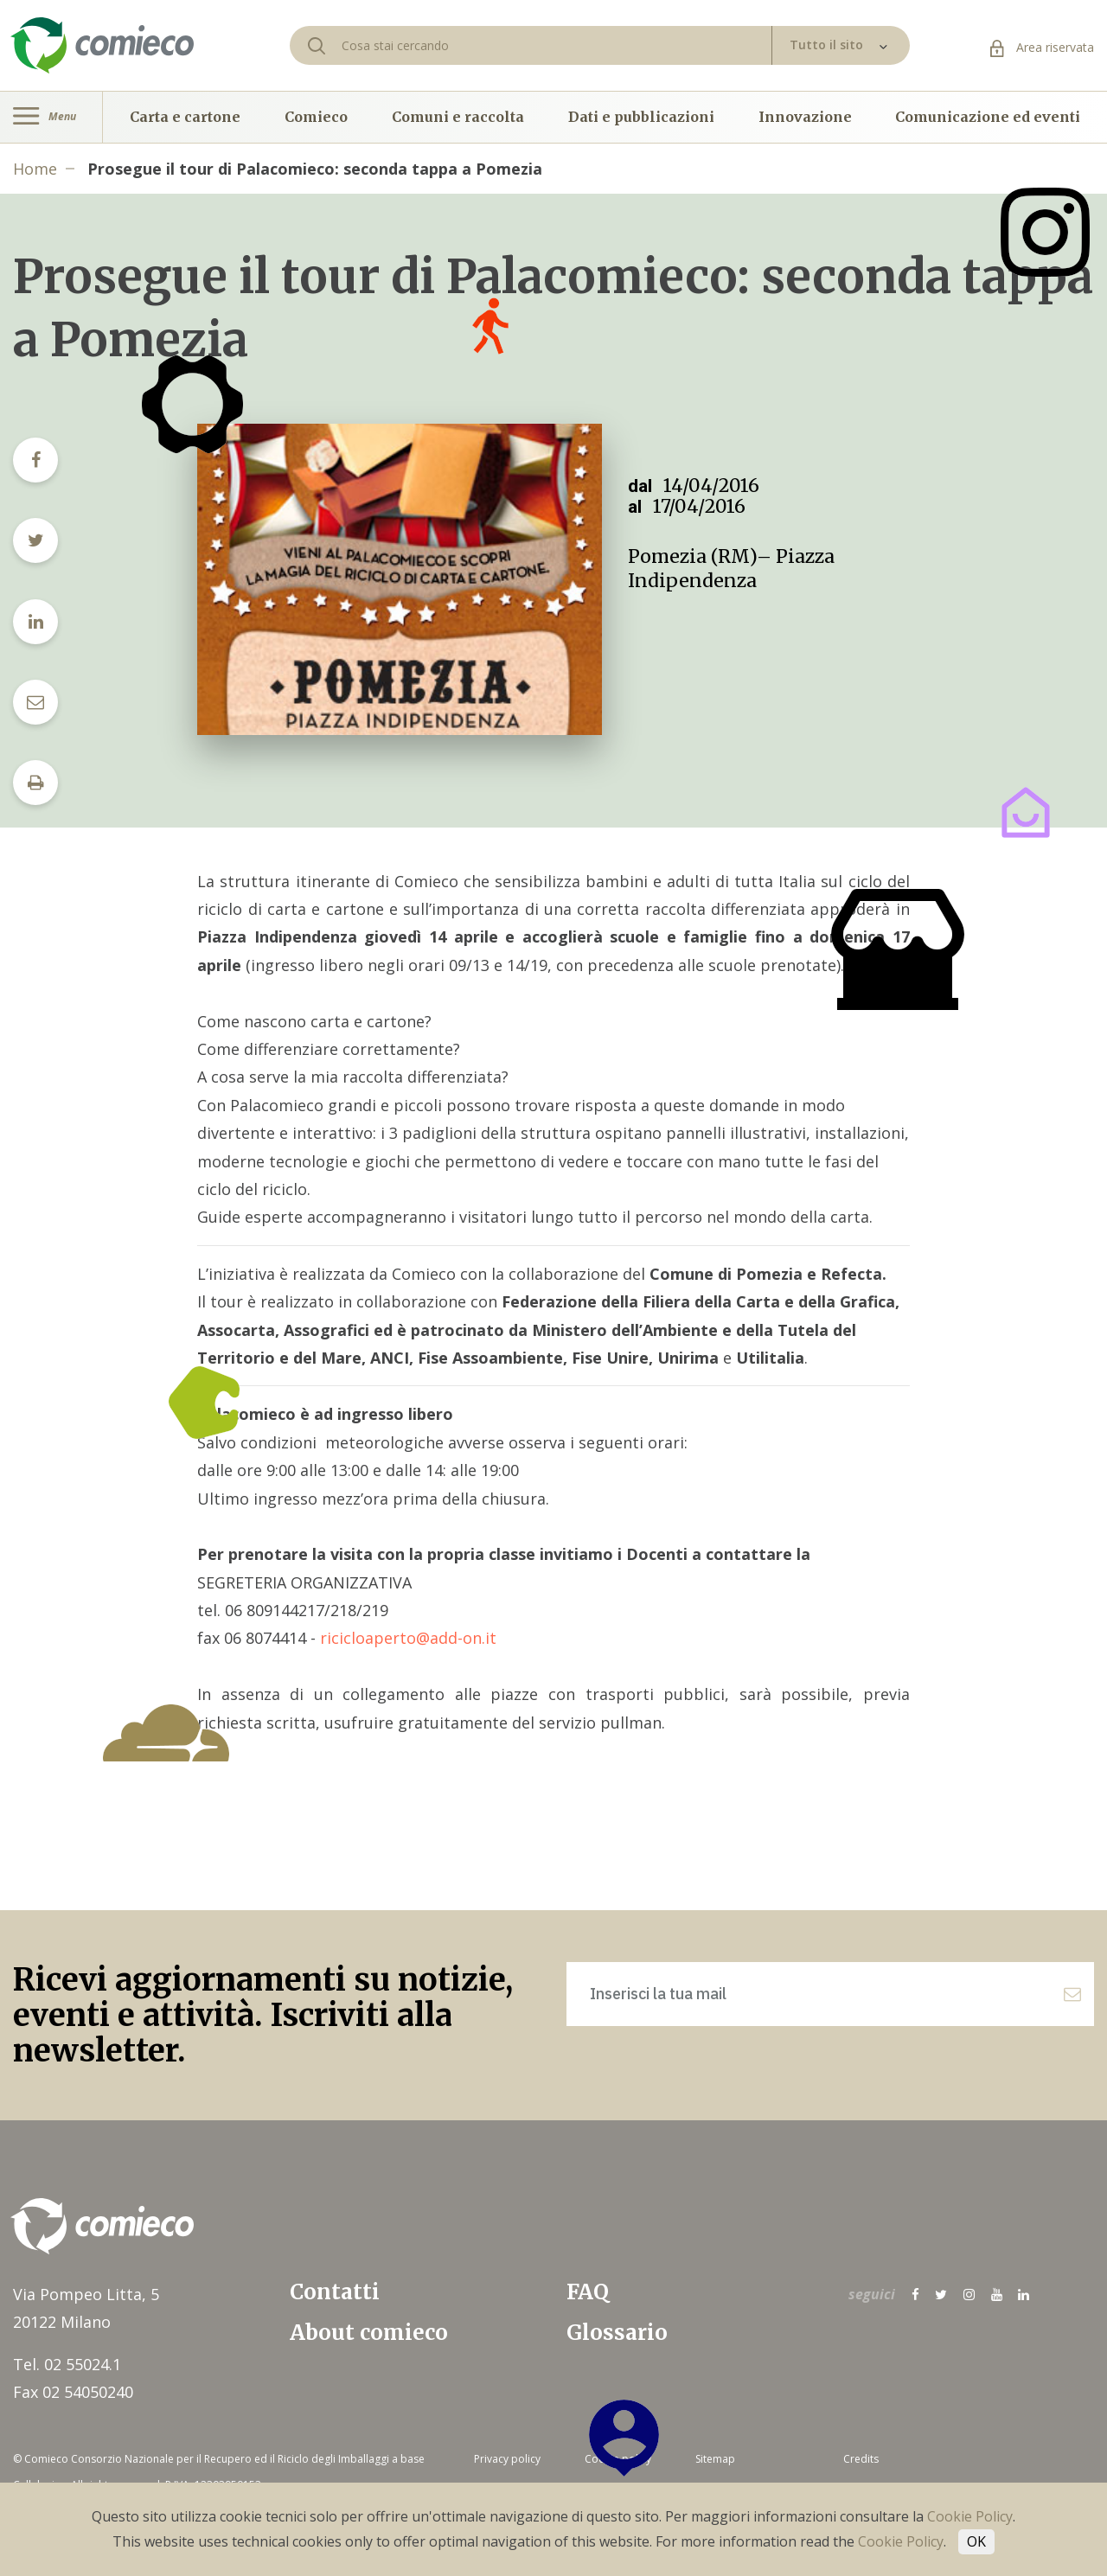  I want to click on select walking directions, so click(490, 325).